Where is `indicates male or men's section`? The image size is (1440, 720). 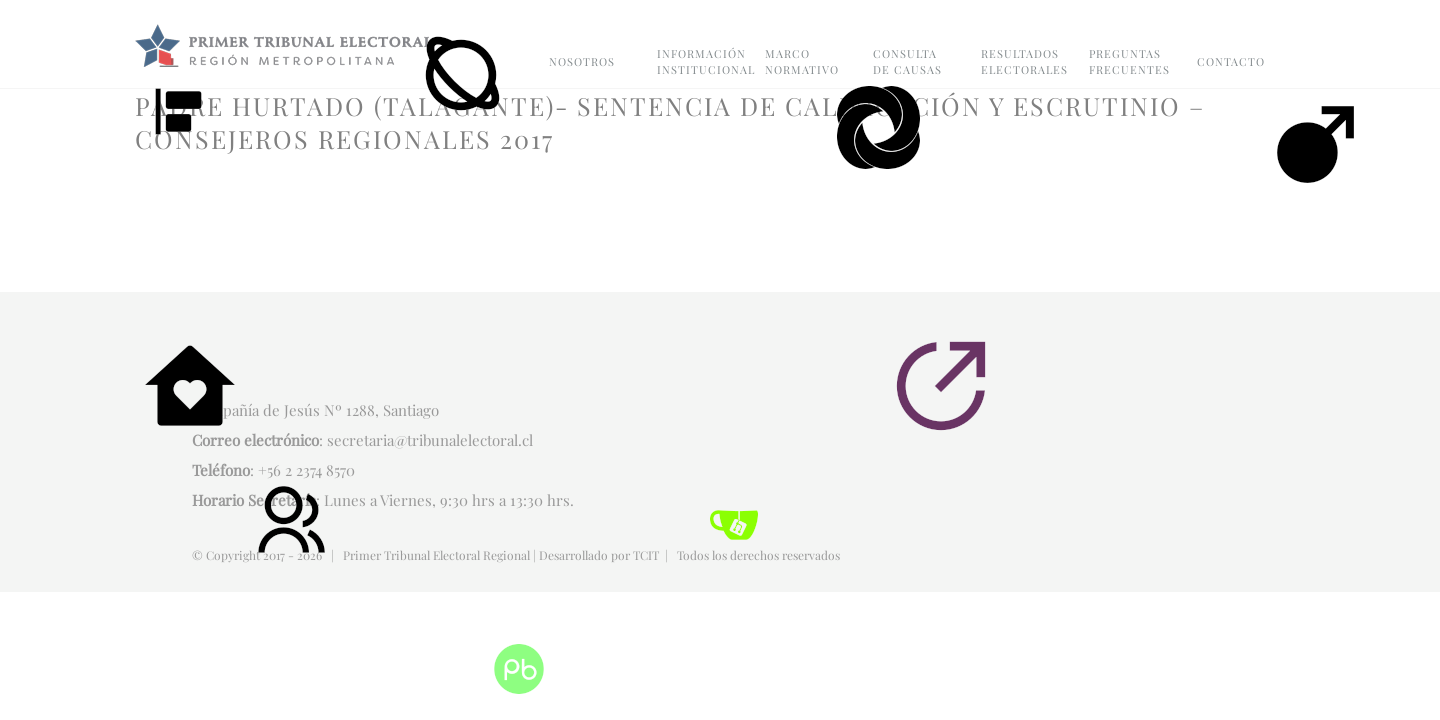 indicates male or men's section is located at coordinates (1313, 142).